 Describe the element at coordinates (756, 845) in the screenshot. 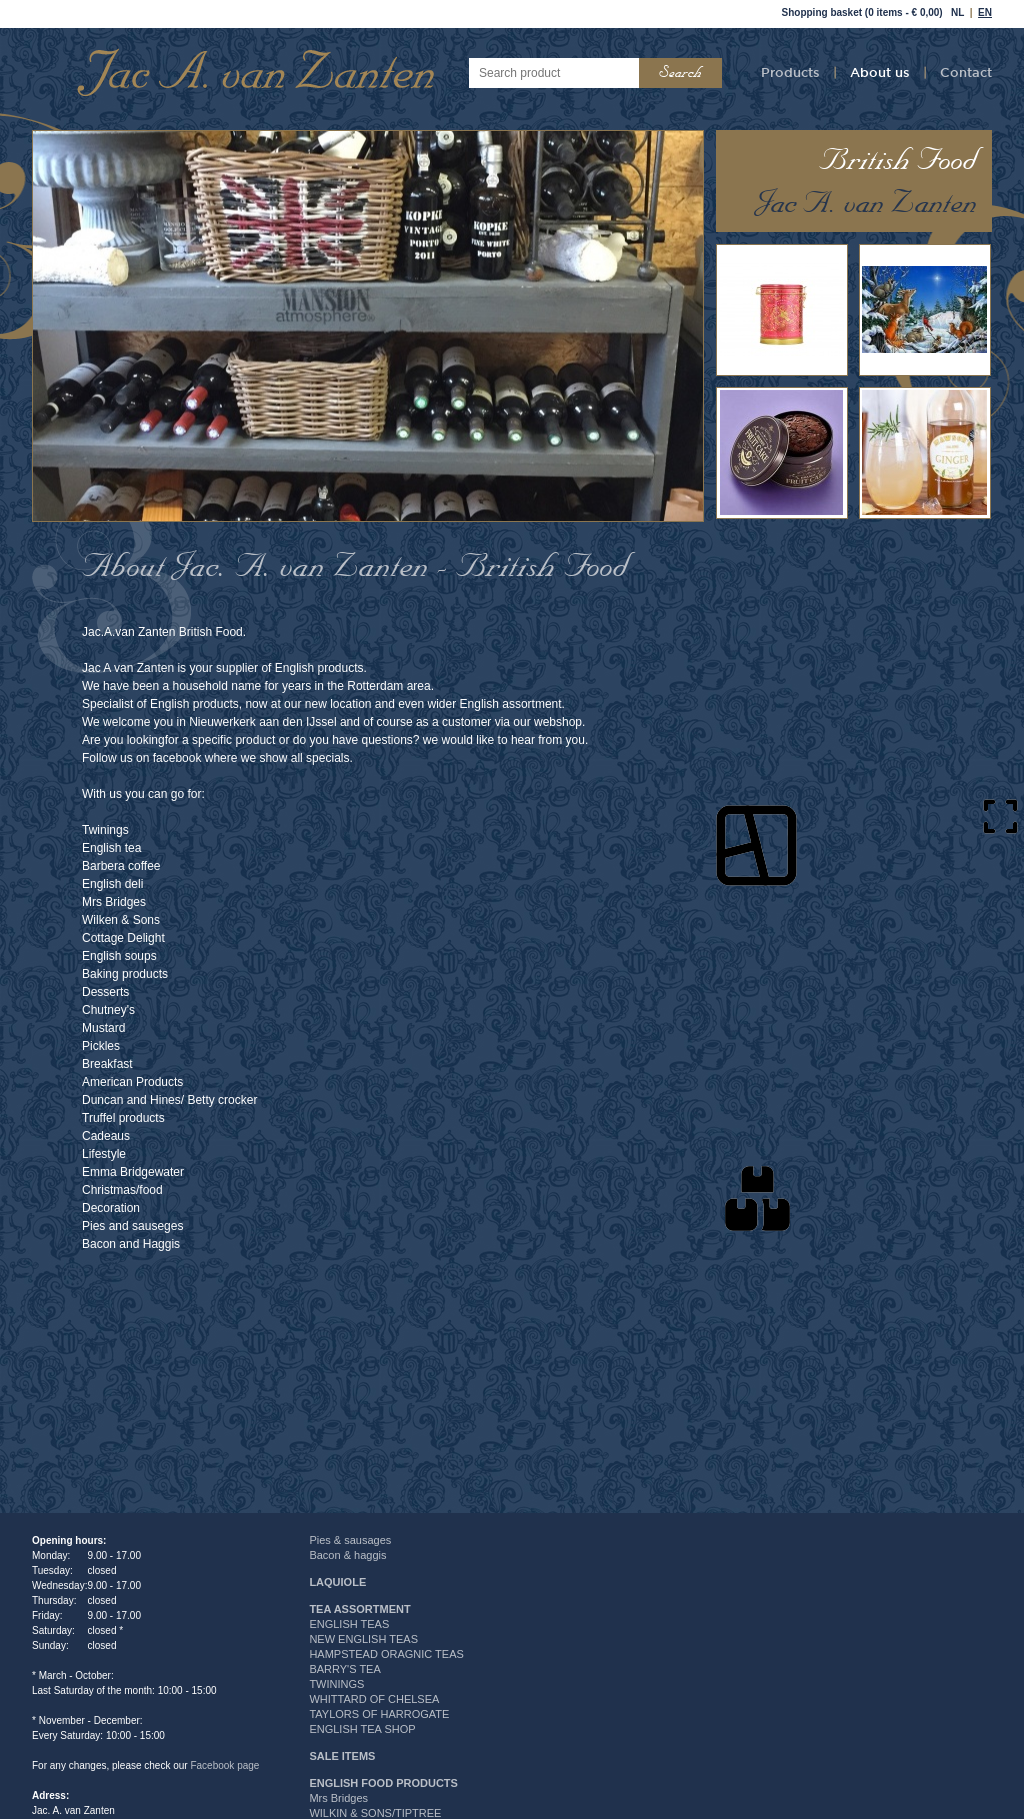

I see `switch to collage layout view` at that location.